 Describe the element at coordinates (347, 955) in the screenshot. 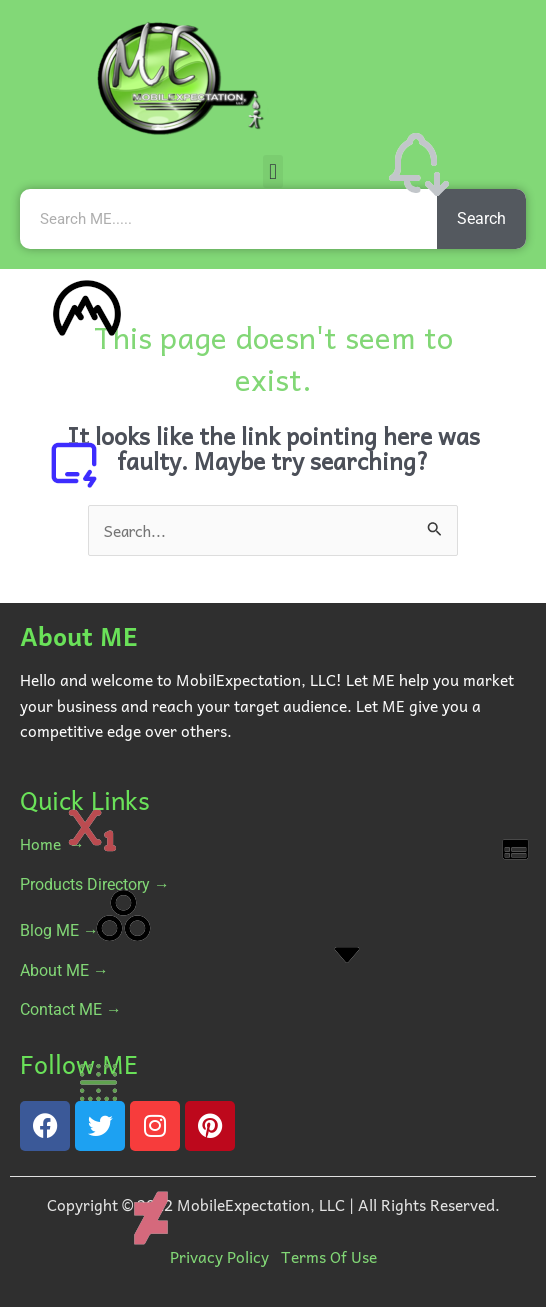

I see `expand a dropdown menu` at that location.